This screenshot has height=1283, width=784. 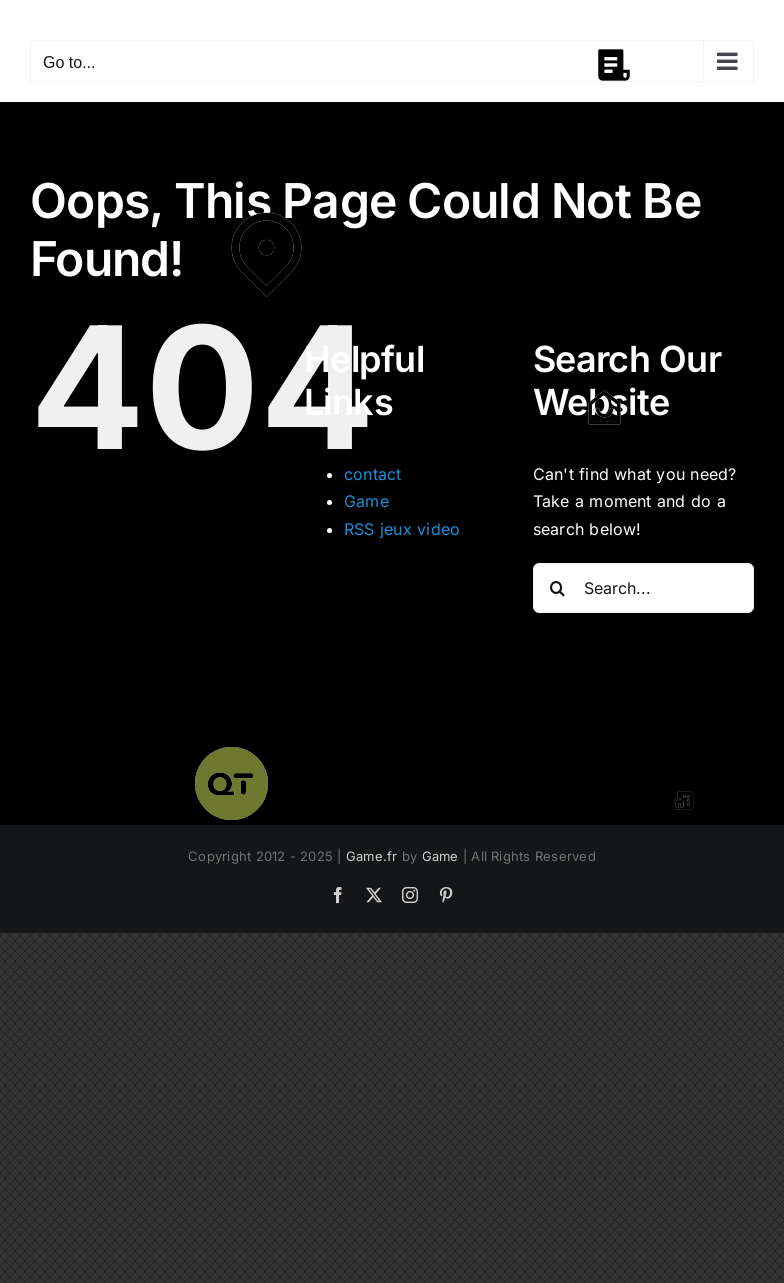 I want to click on view document list or file details, so click(x=614, y=65).